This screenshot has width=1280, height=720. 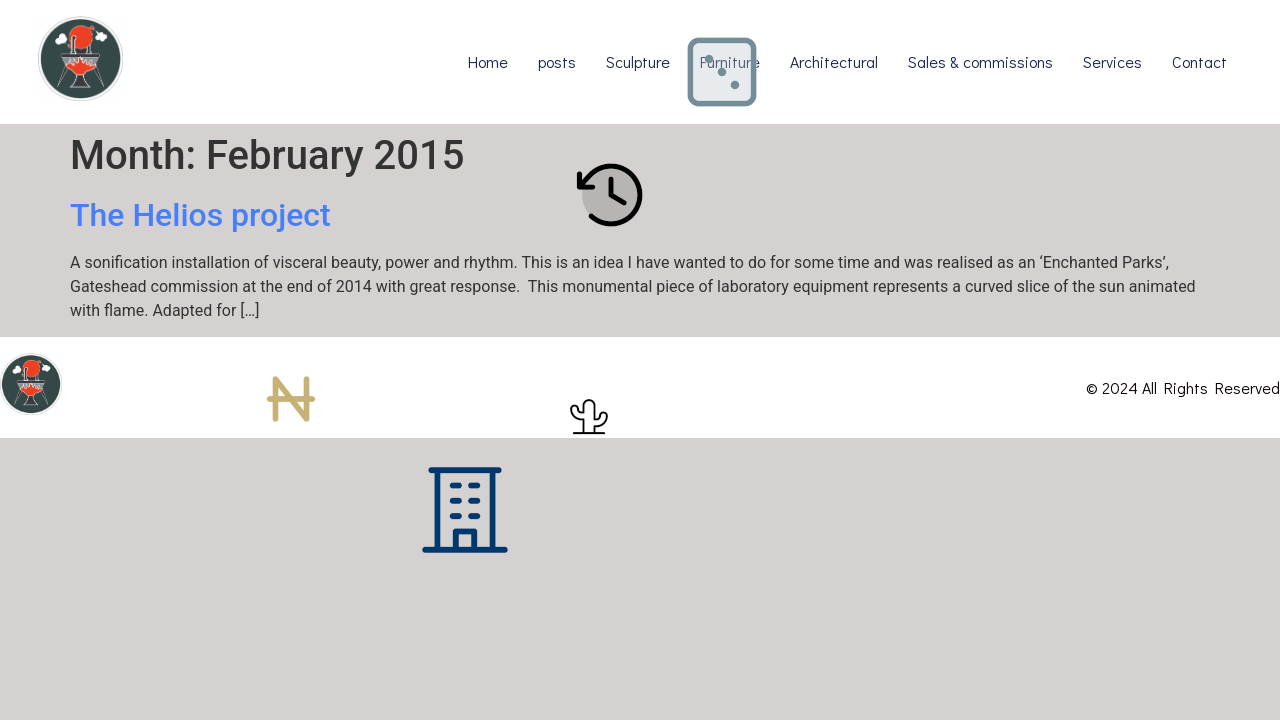 What do you see at coordinates (291, 399) in the screenshot?
I see `nigerian naira currency symbol` at bounding box center [291, 399].